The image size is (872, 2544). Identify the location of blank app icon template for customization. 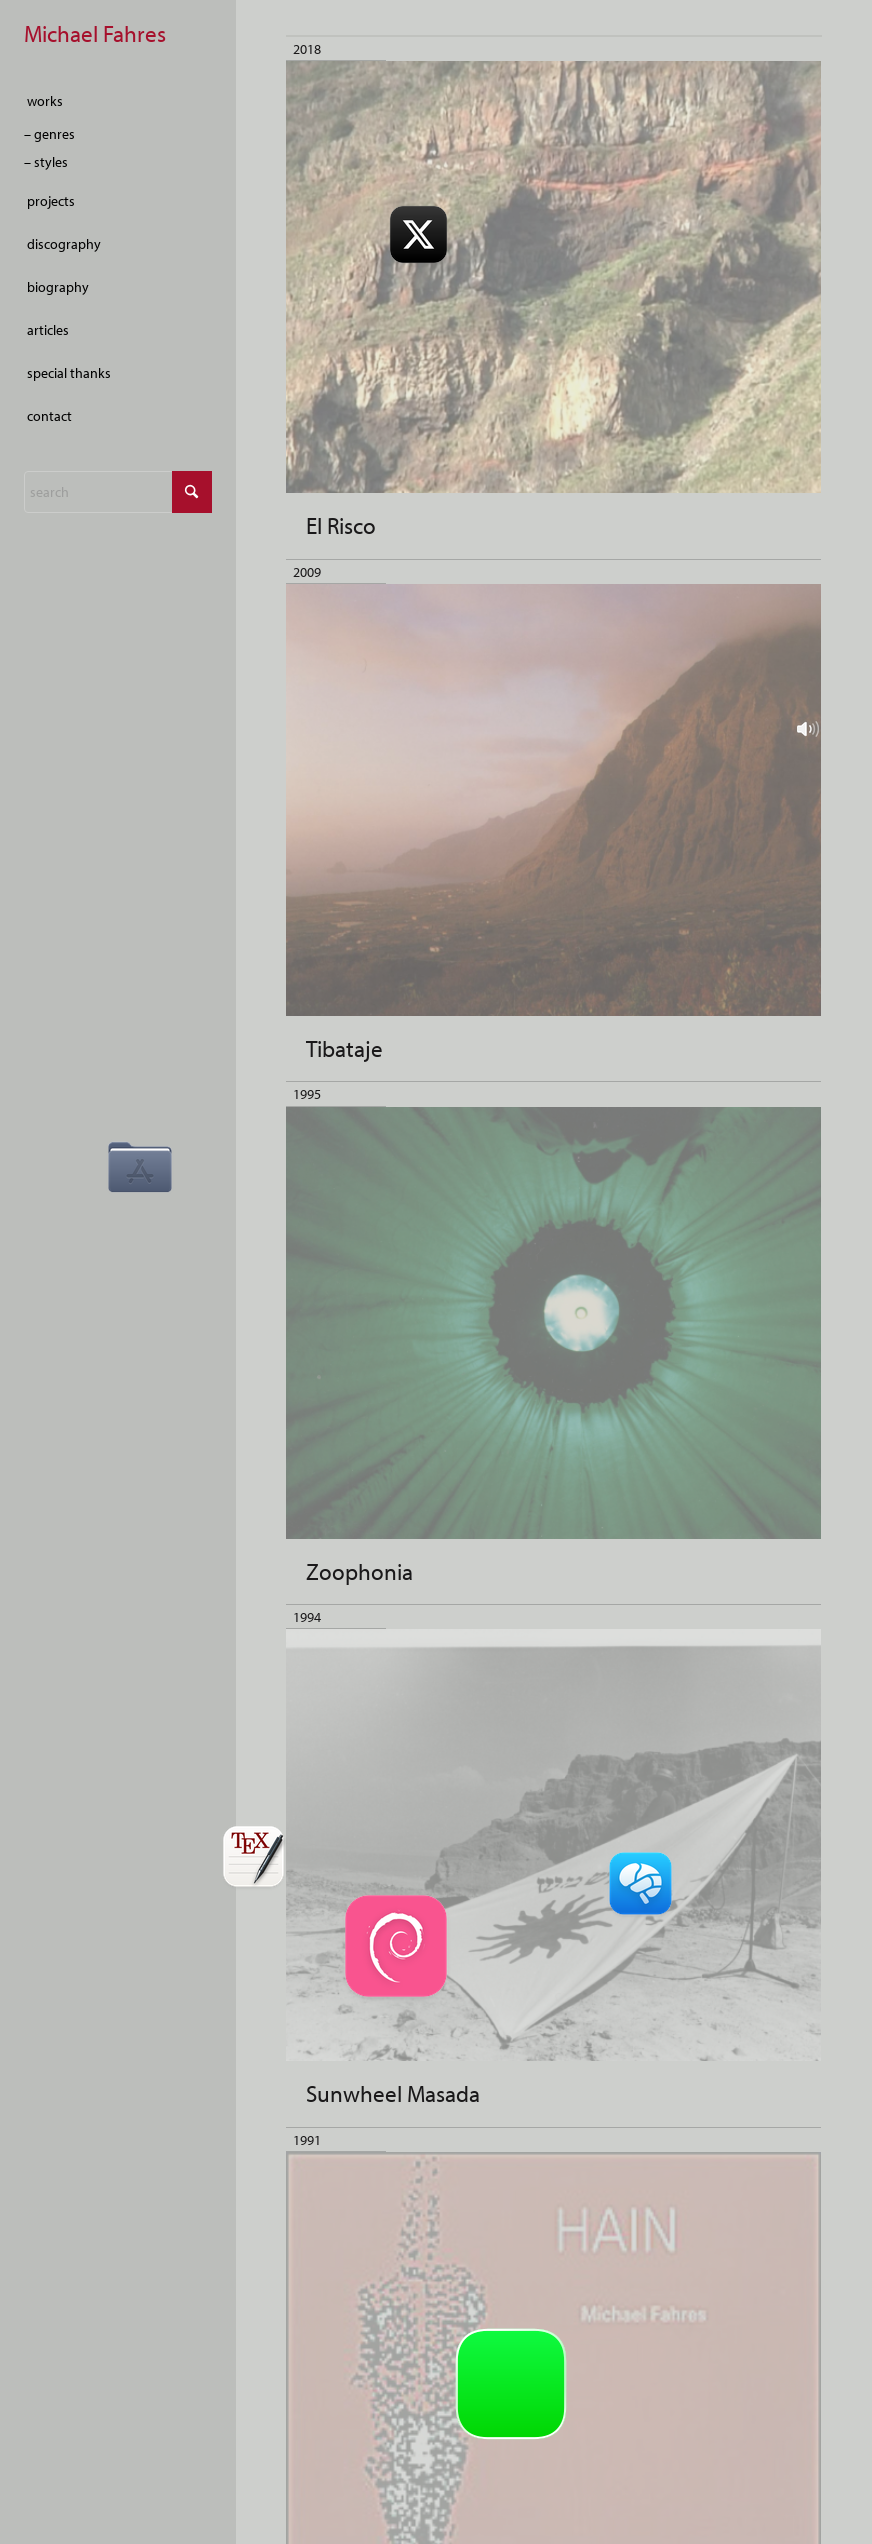
(511, 2384).